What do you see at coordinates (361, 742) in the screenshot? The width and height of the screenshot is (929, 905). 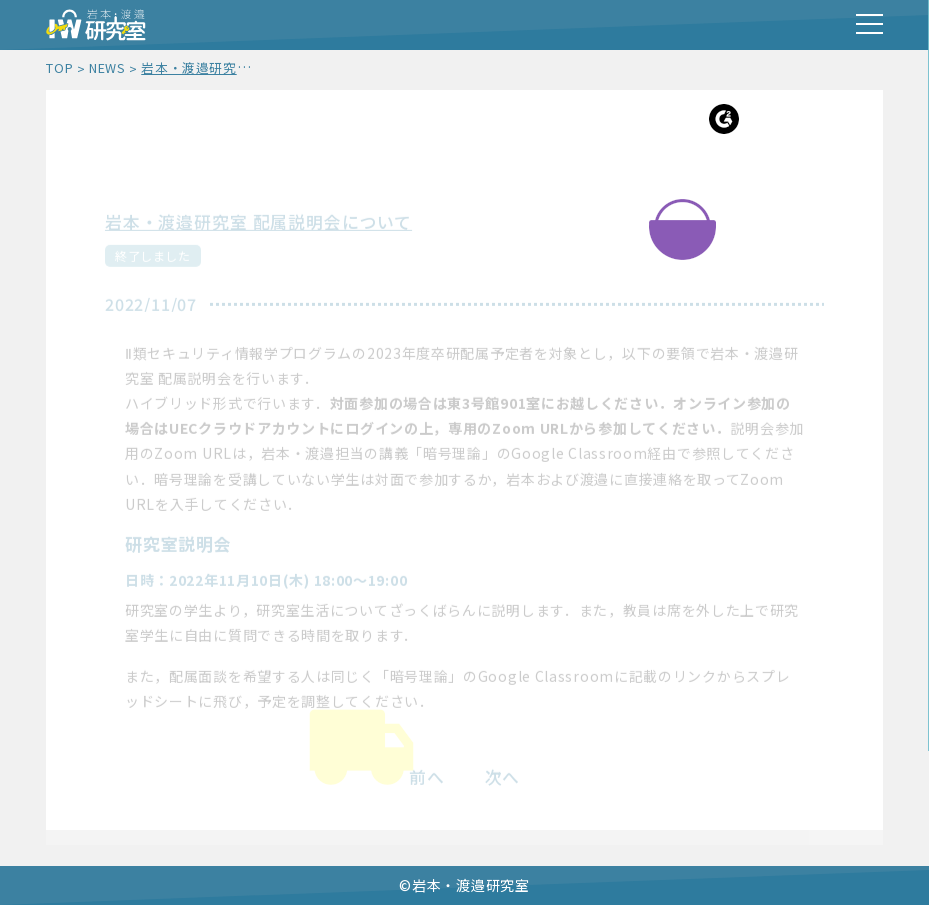 I see `track your delivery or shipment` at bounding box center [361, 742].